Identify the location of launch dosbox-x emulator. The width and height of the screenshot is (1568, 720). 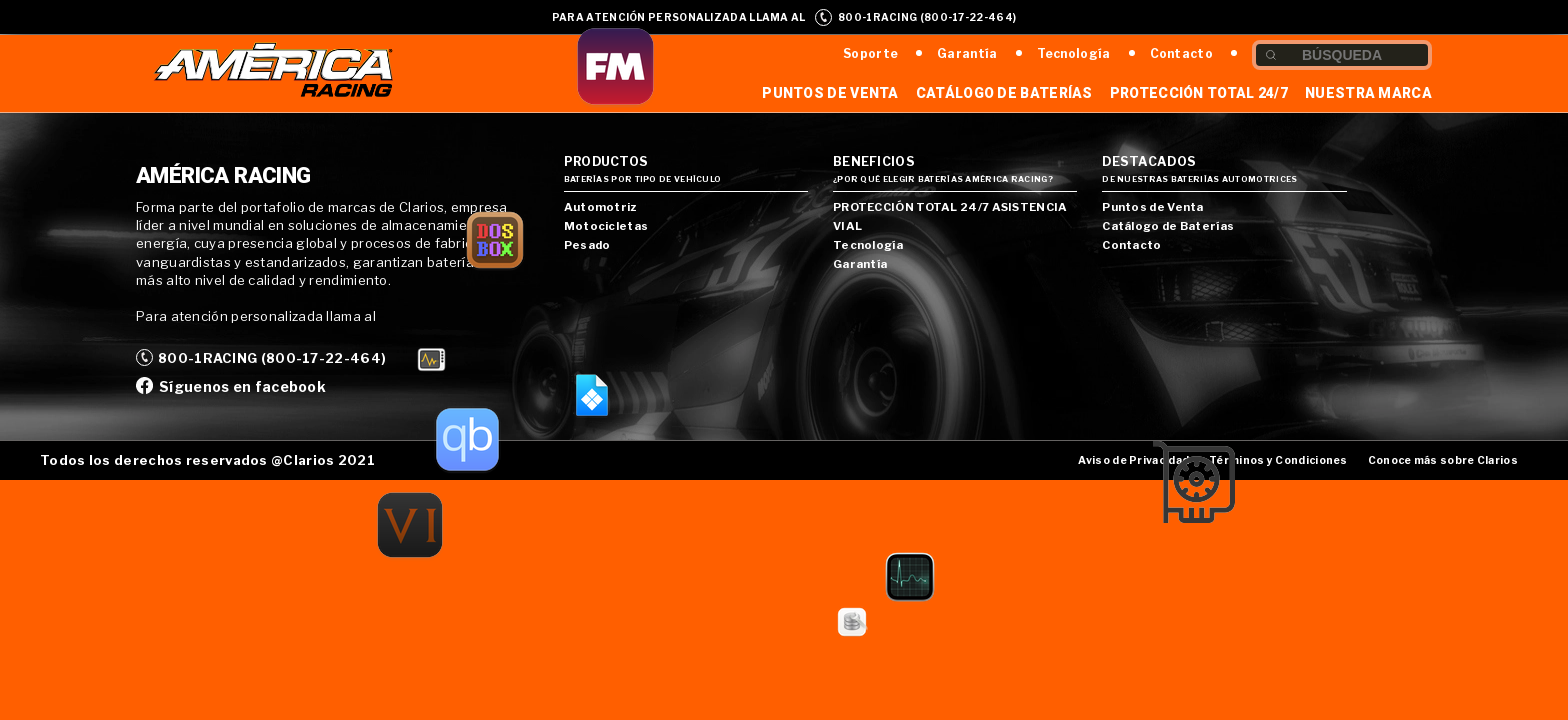
(495, 240).